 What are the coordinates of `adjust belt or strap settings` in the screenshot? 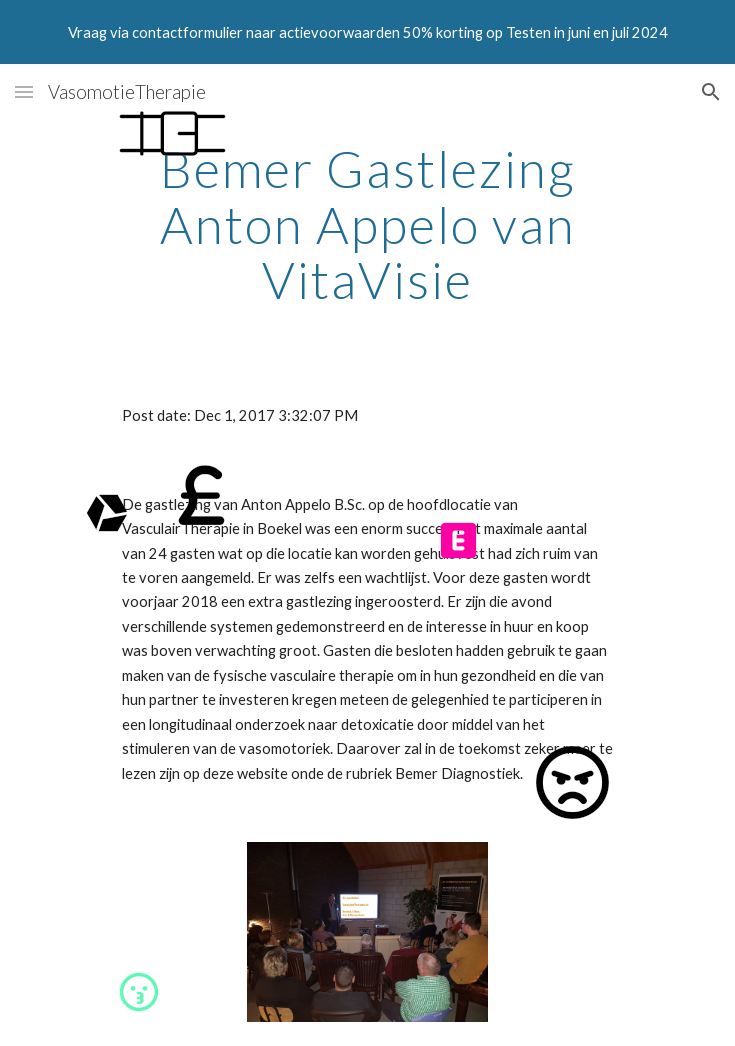 It's located at (172, 133).